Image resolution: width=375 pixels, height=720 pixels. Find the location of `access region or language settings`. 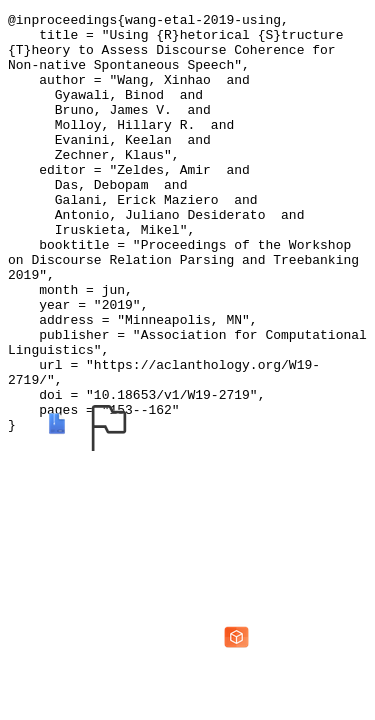

access region or language settings is located at coordinates (109, 428).